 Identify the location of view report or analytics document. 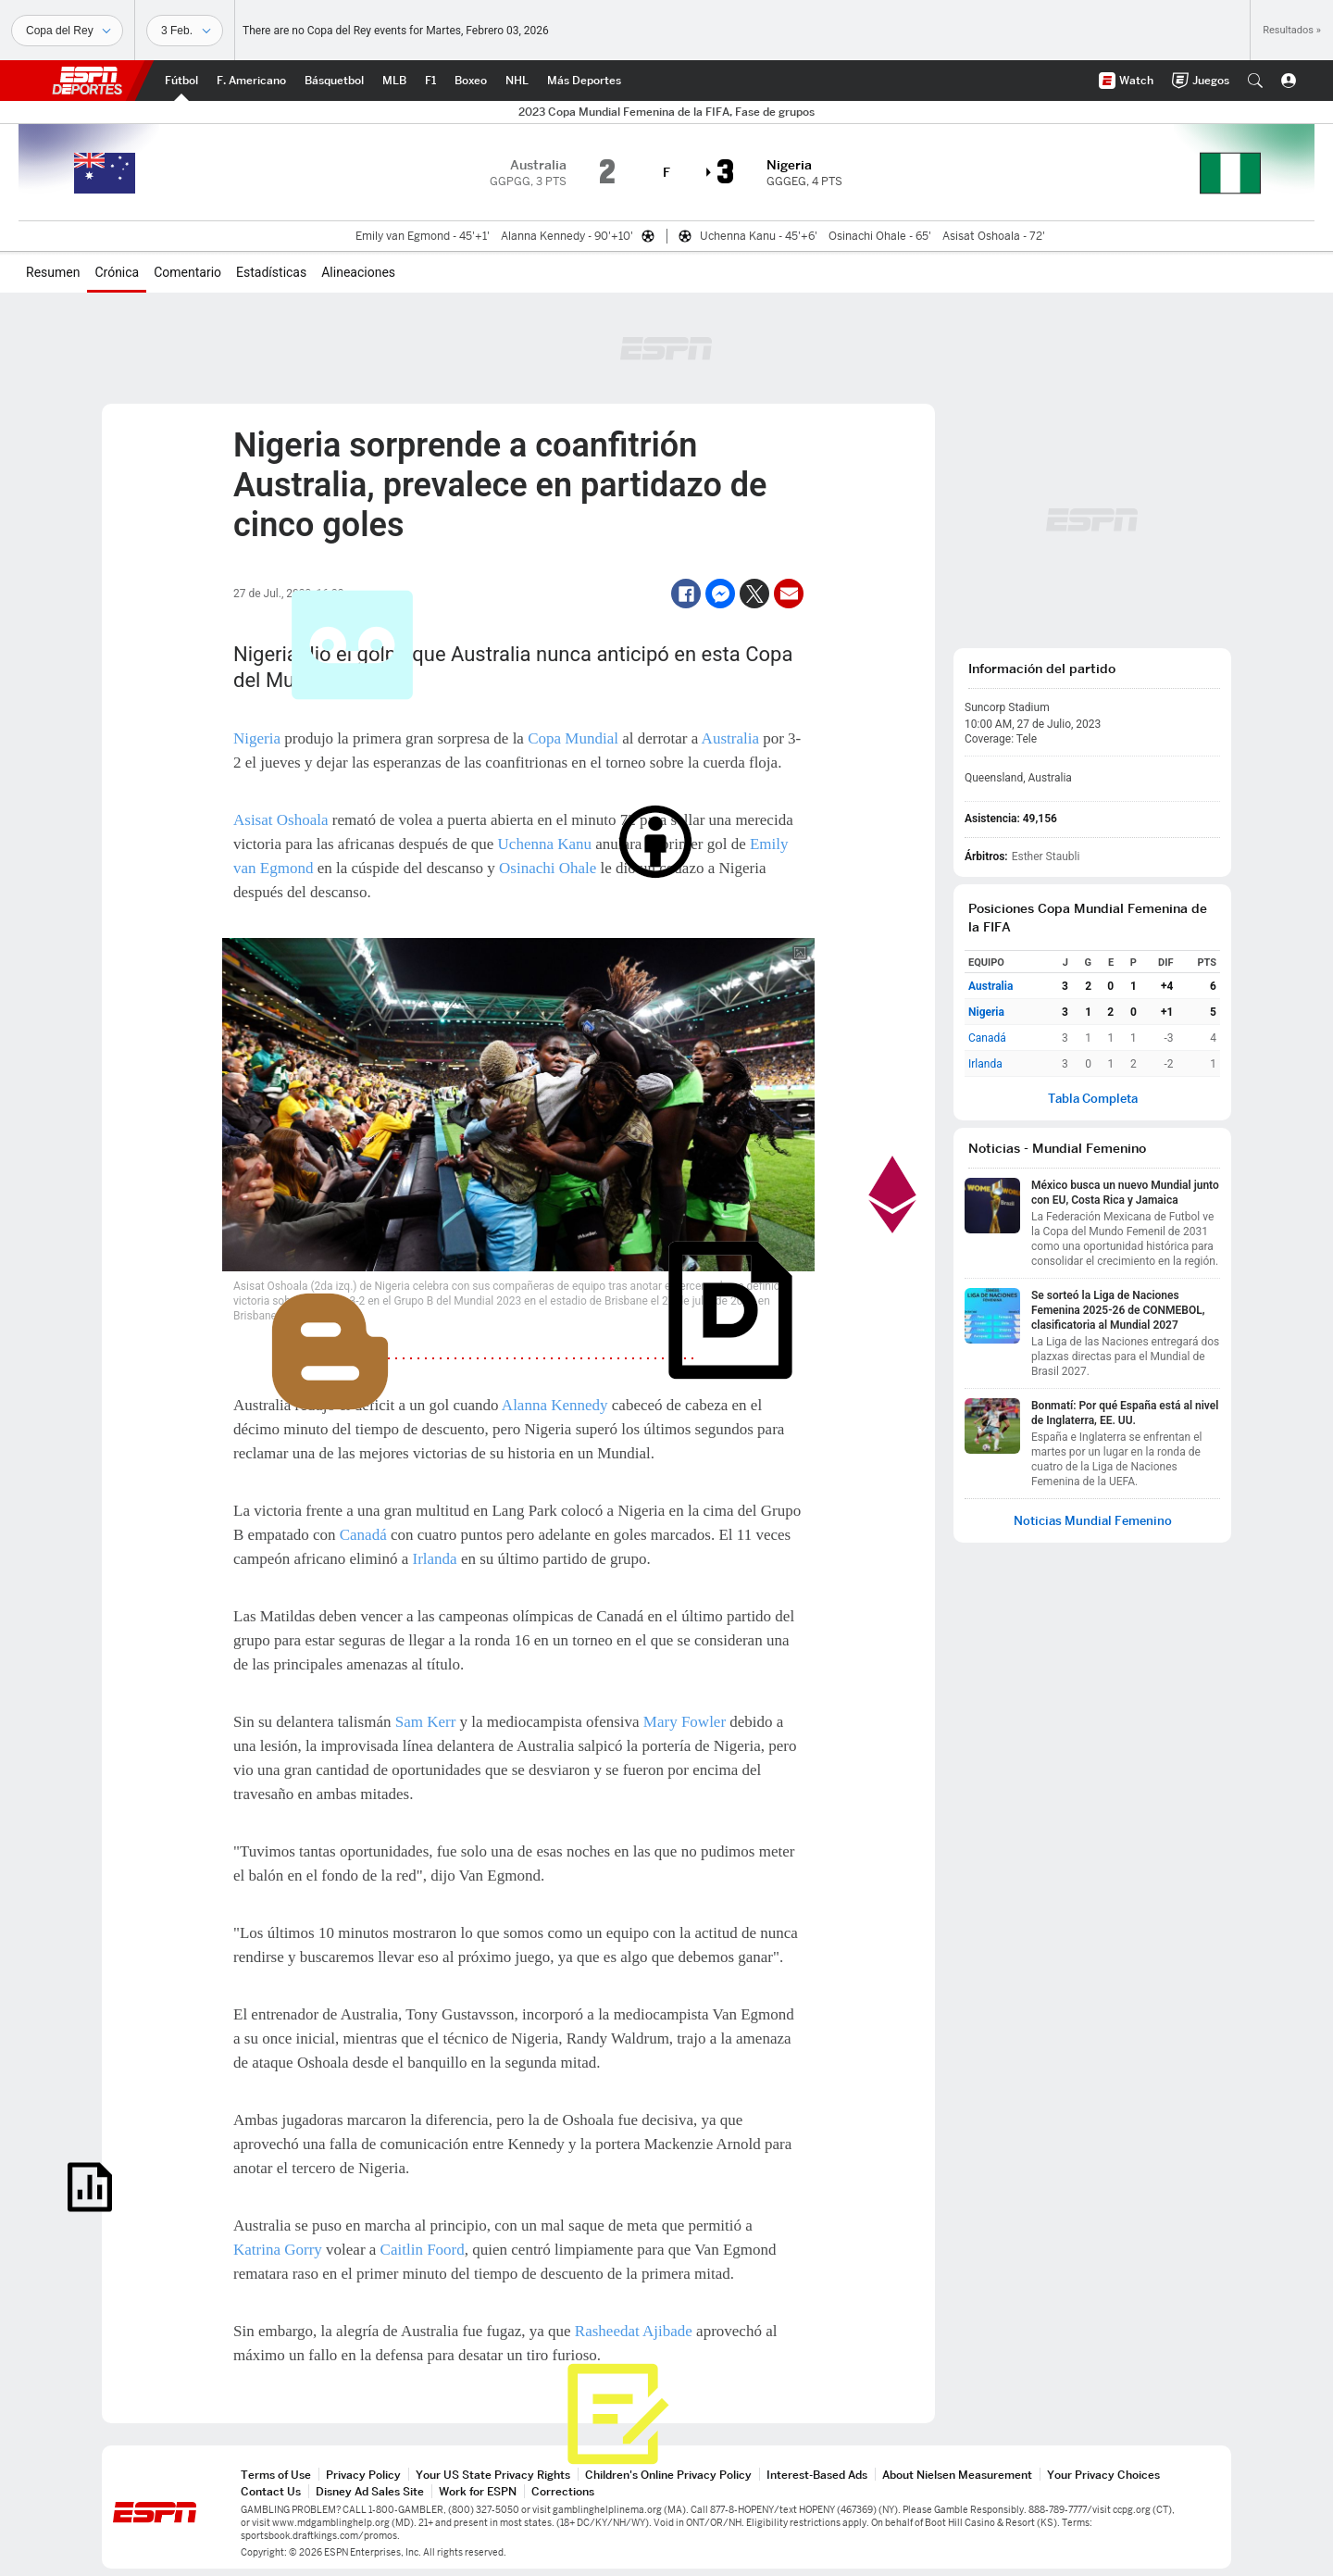
(90, 2187).